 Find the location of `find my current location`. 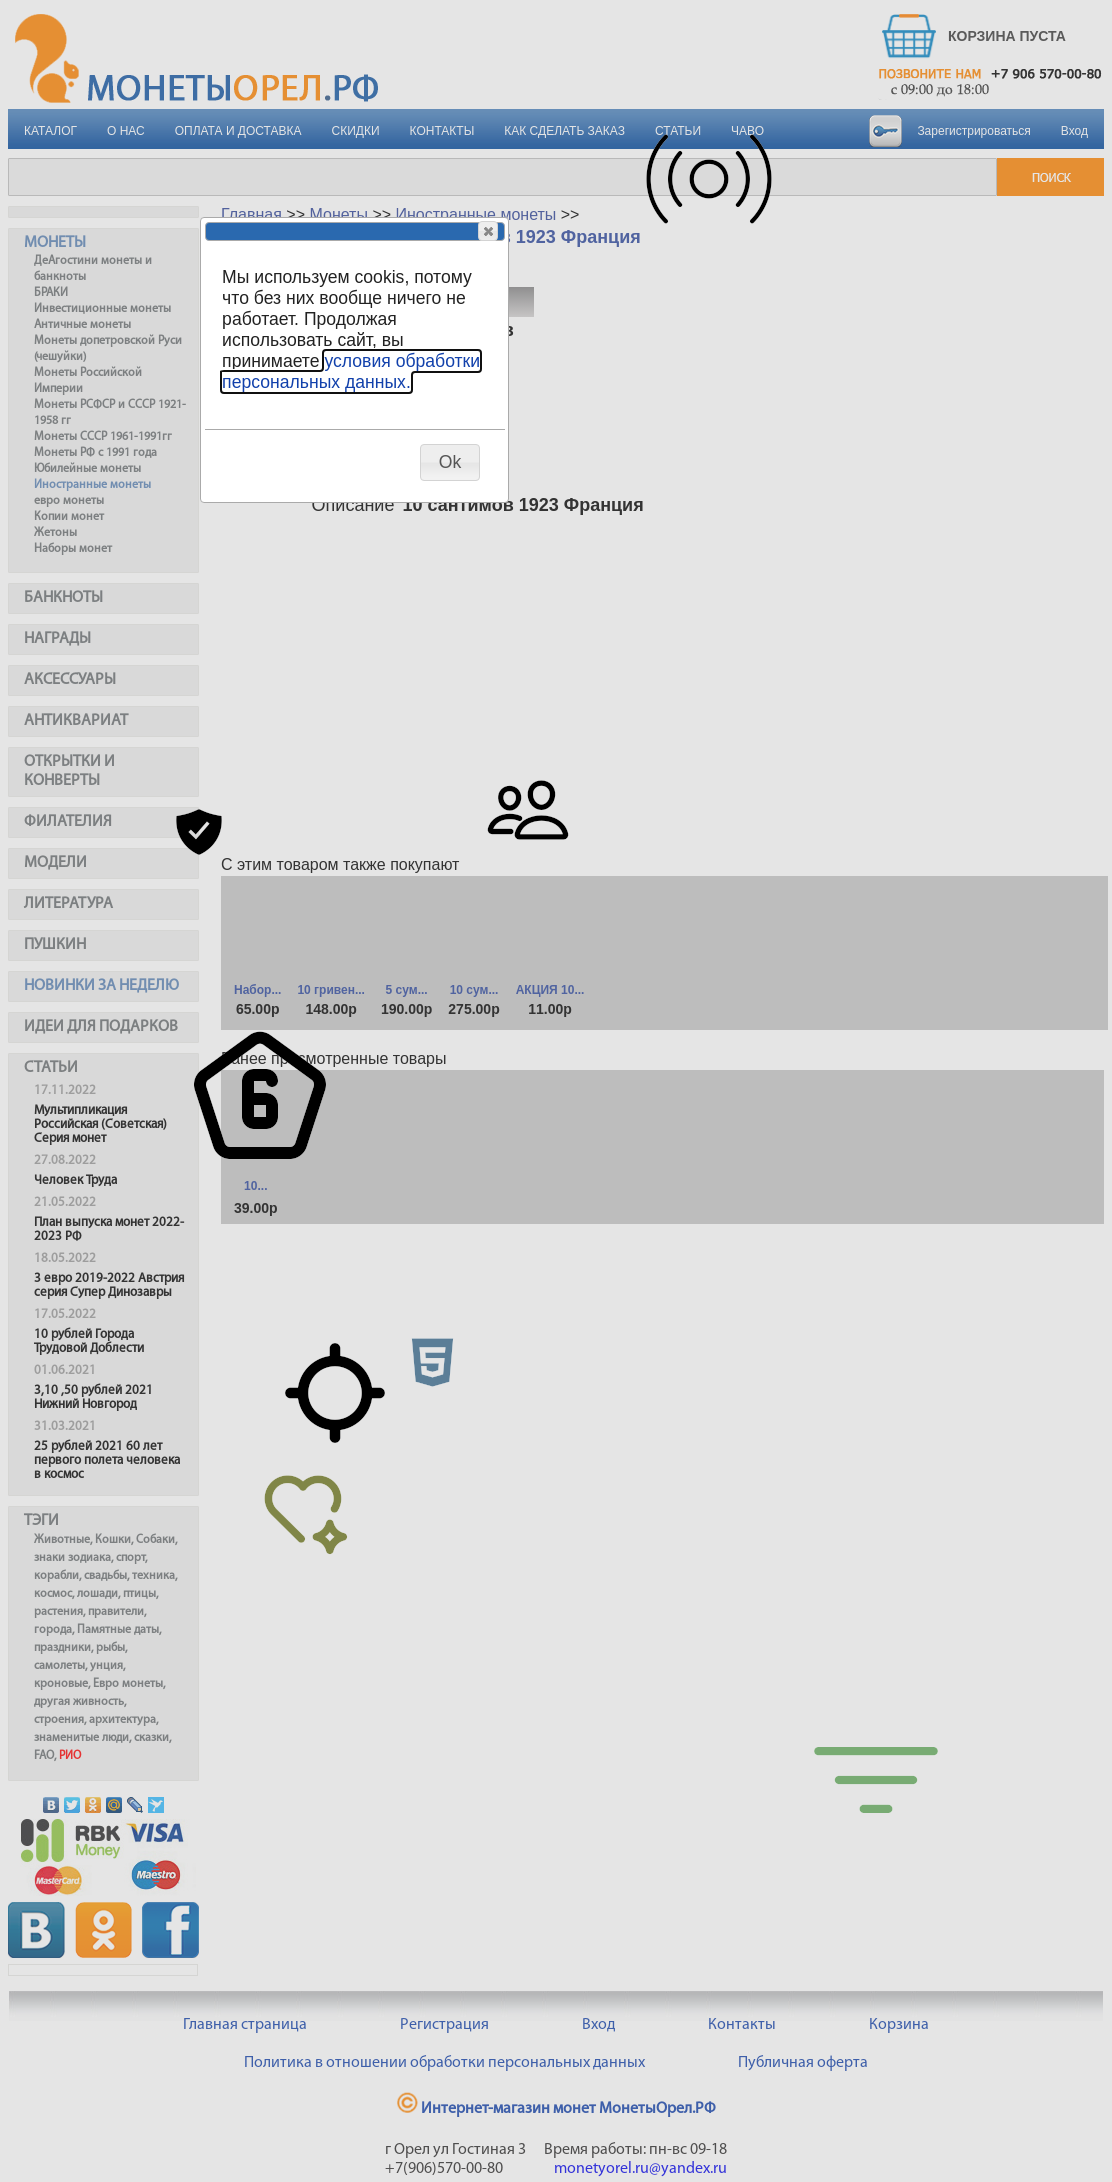

find my current location is located at coordinates (335, 1393).